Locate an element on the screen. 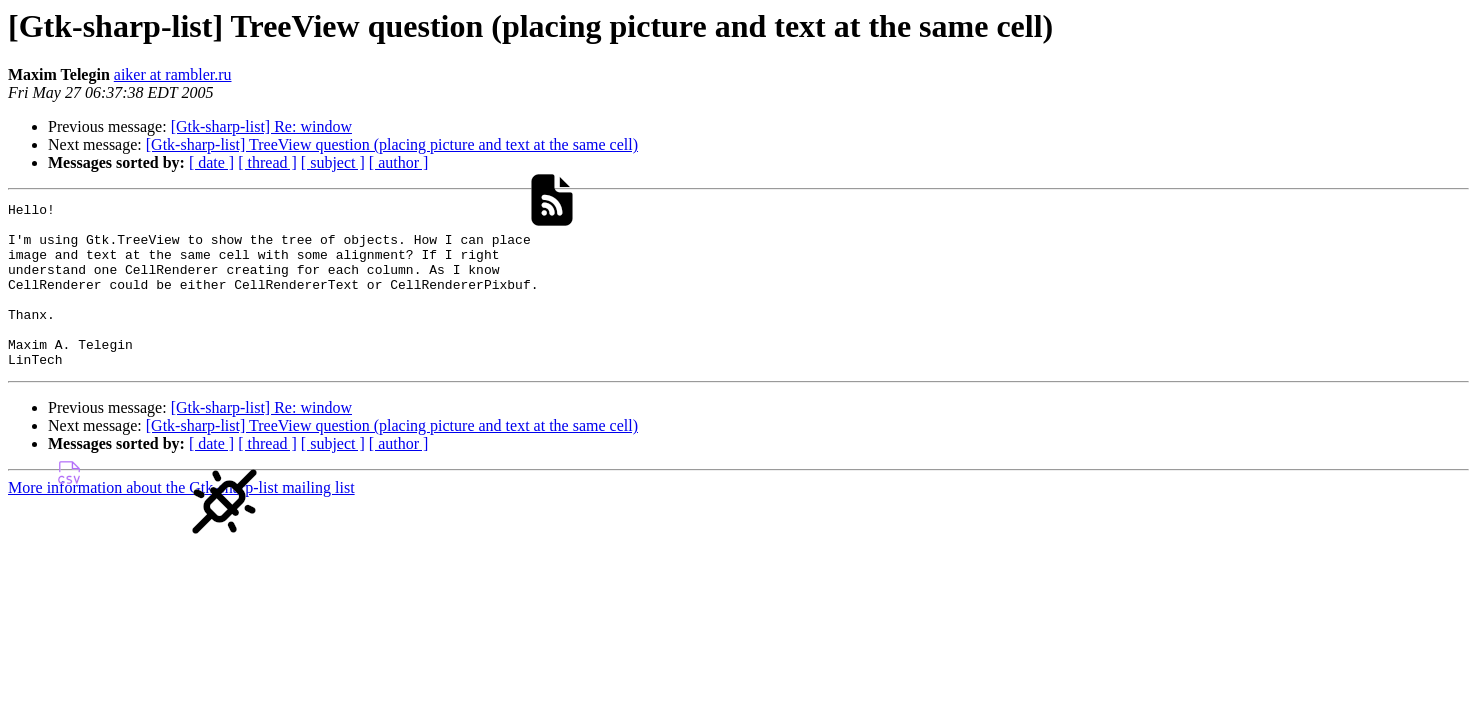 The height and width of the screenshot is (720, 1477). open or view a CSV file is located at coordinates (69, 473).